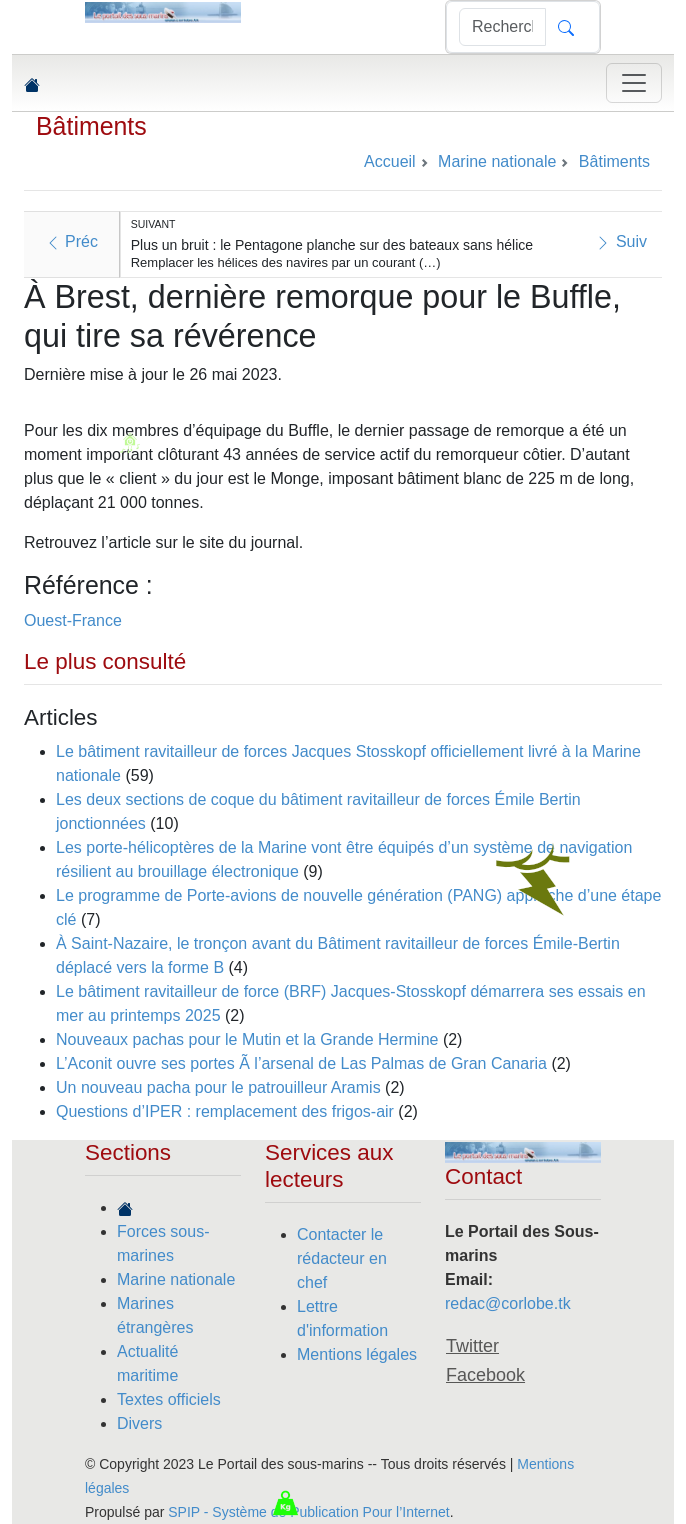  What do you see at coordinates (533, 879) in the screenshot?
I see `indicates thunderstorm or severe weather alert` at bounding box center [533, 879].